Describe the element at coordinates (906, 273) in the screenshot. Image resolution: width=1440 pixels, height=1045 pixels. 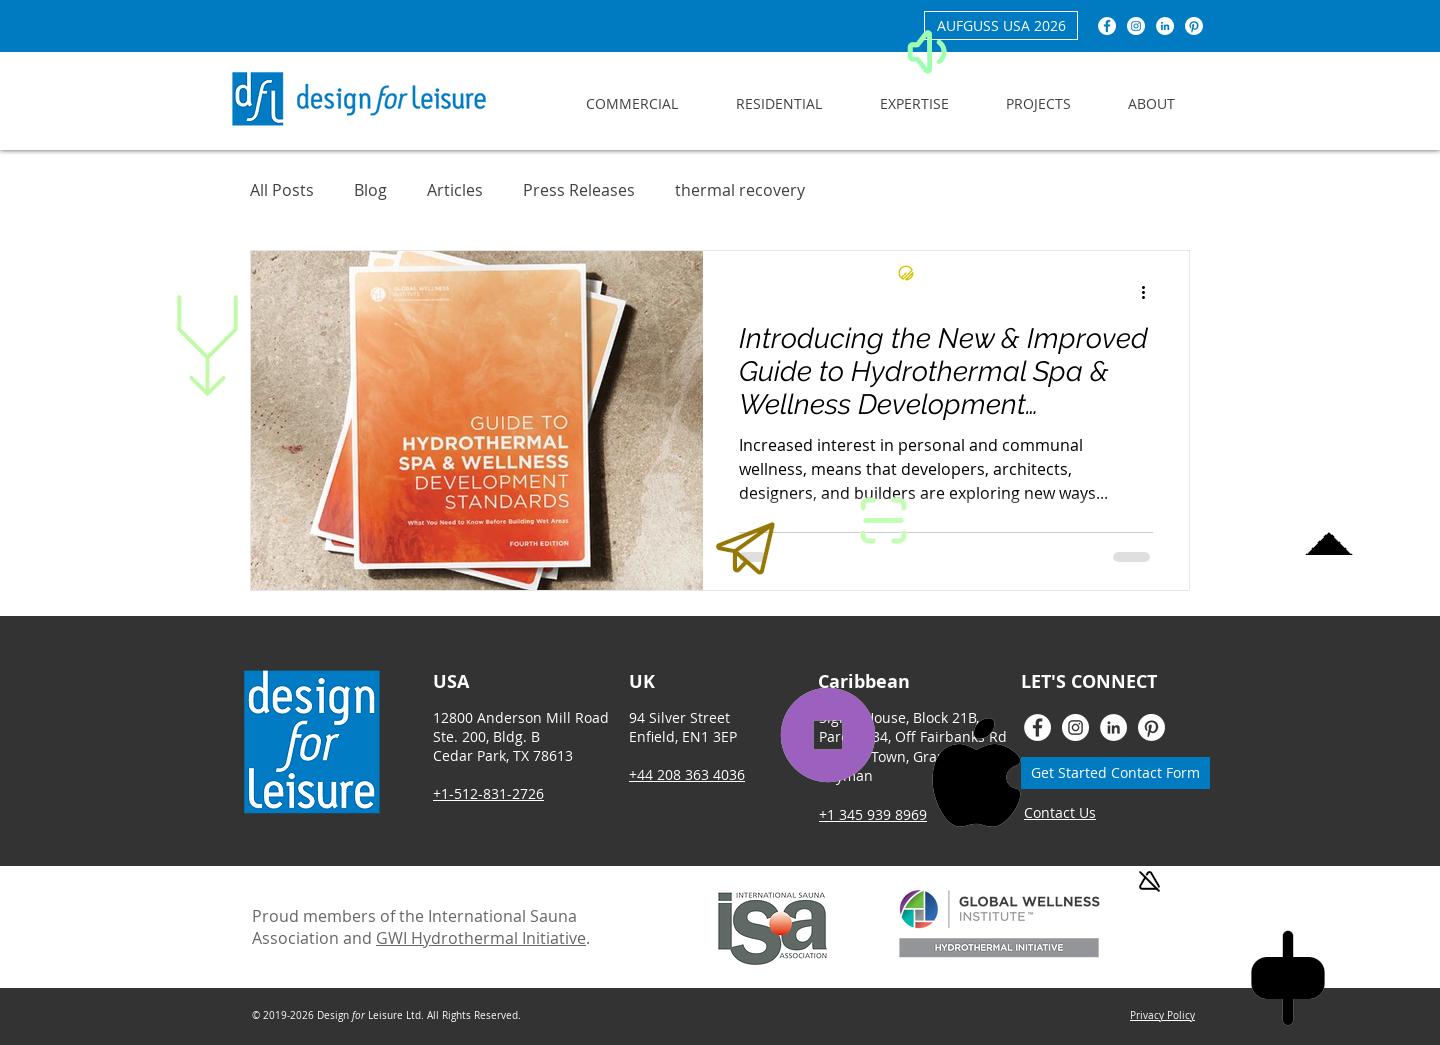
I see `planetscale database platform logo` at that location.